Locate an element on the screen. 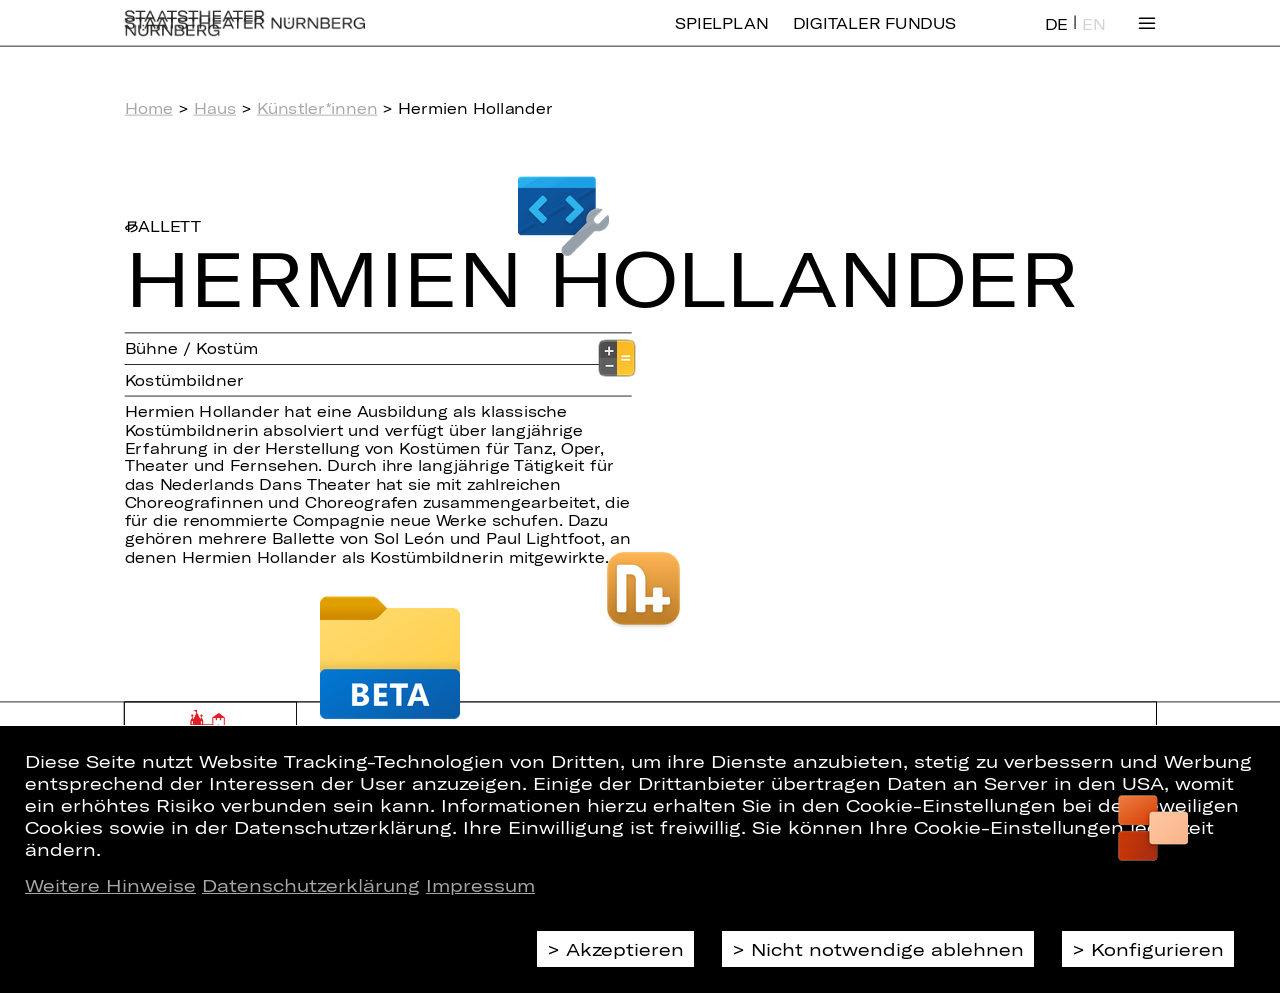  open microsoft power automate is located at coordinates (1151, 828).